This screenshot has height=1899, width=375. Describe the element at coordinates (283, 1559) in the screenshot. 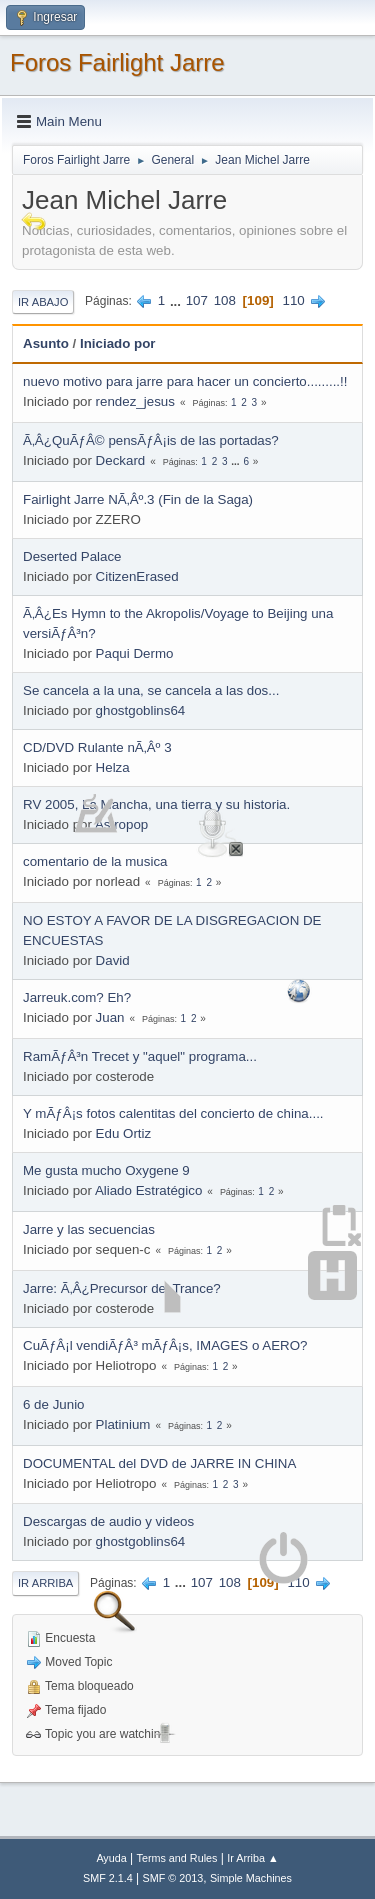

I see `shut down or power off the device` at that location.